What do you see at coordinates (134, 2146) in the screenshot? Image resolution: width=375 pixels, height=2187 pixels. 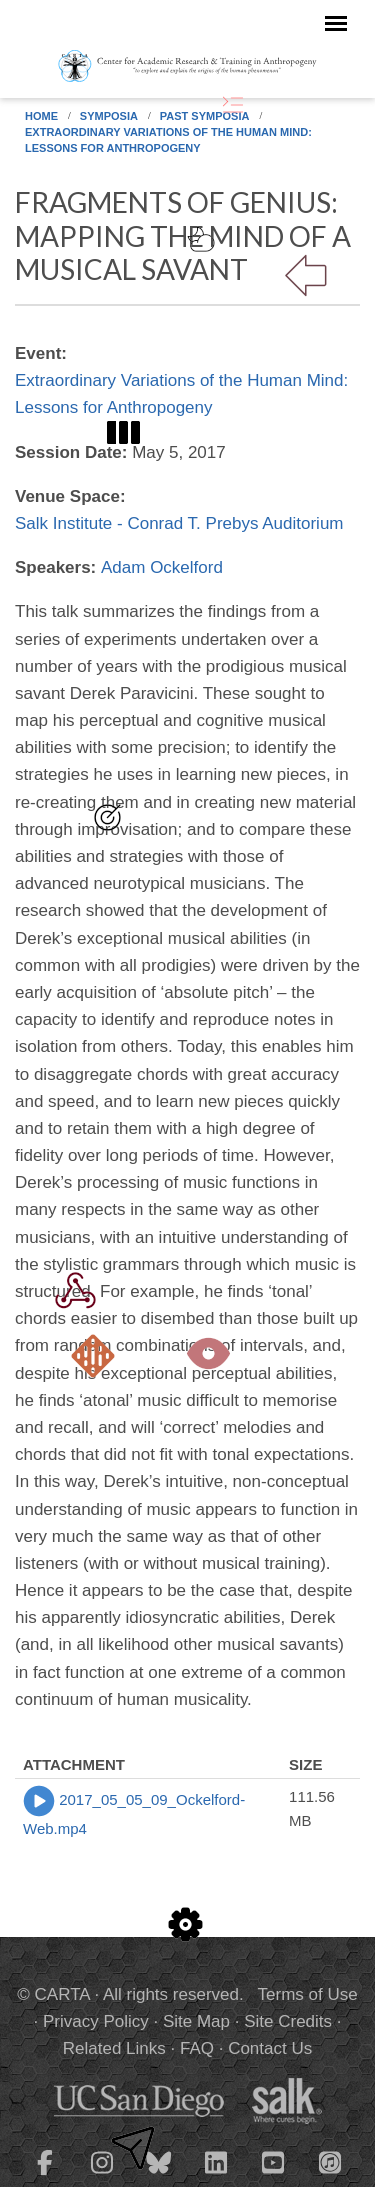 I see `send a message` at bounding box center [134, 2146].